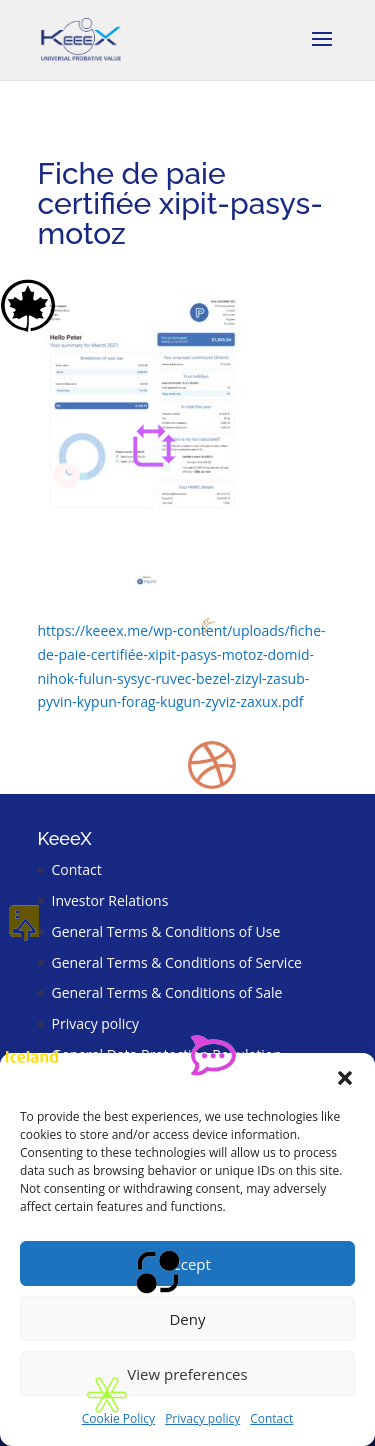 The height and width of the screenshot is (1446, 375). Describe the element at coordinates (66, 476) in the screenshot. I see `open the Micro.blog app` at that location.